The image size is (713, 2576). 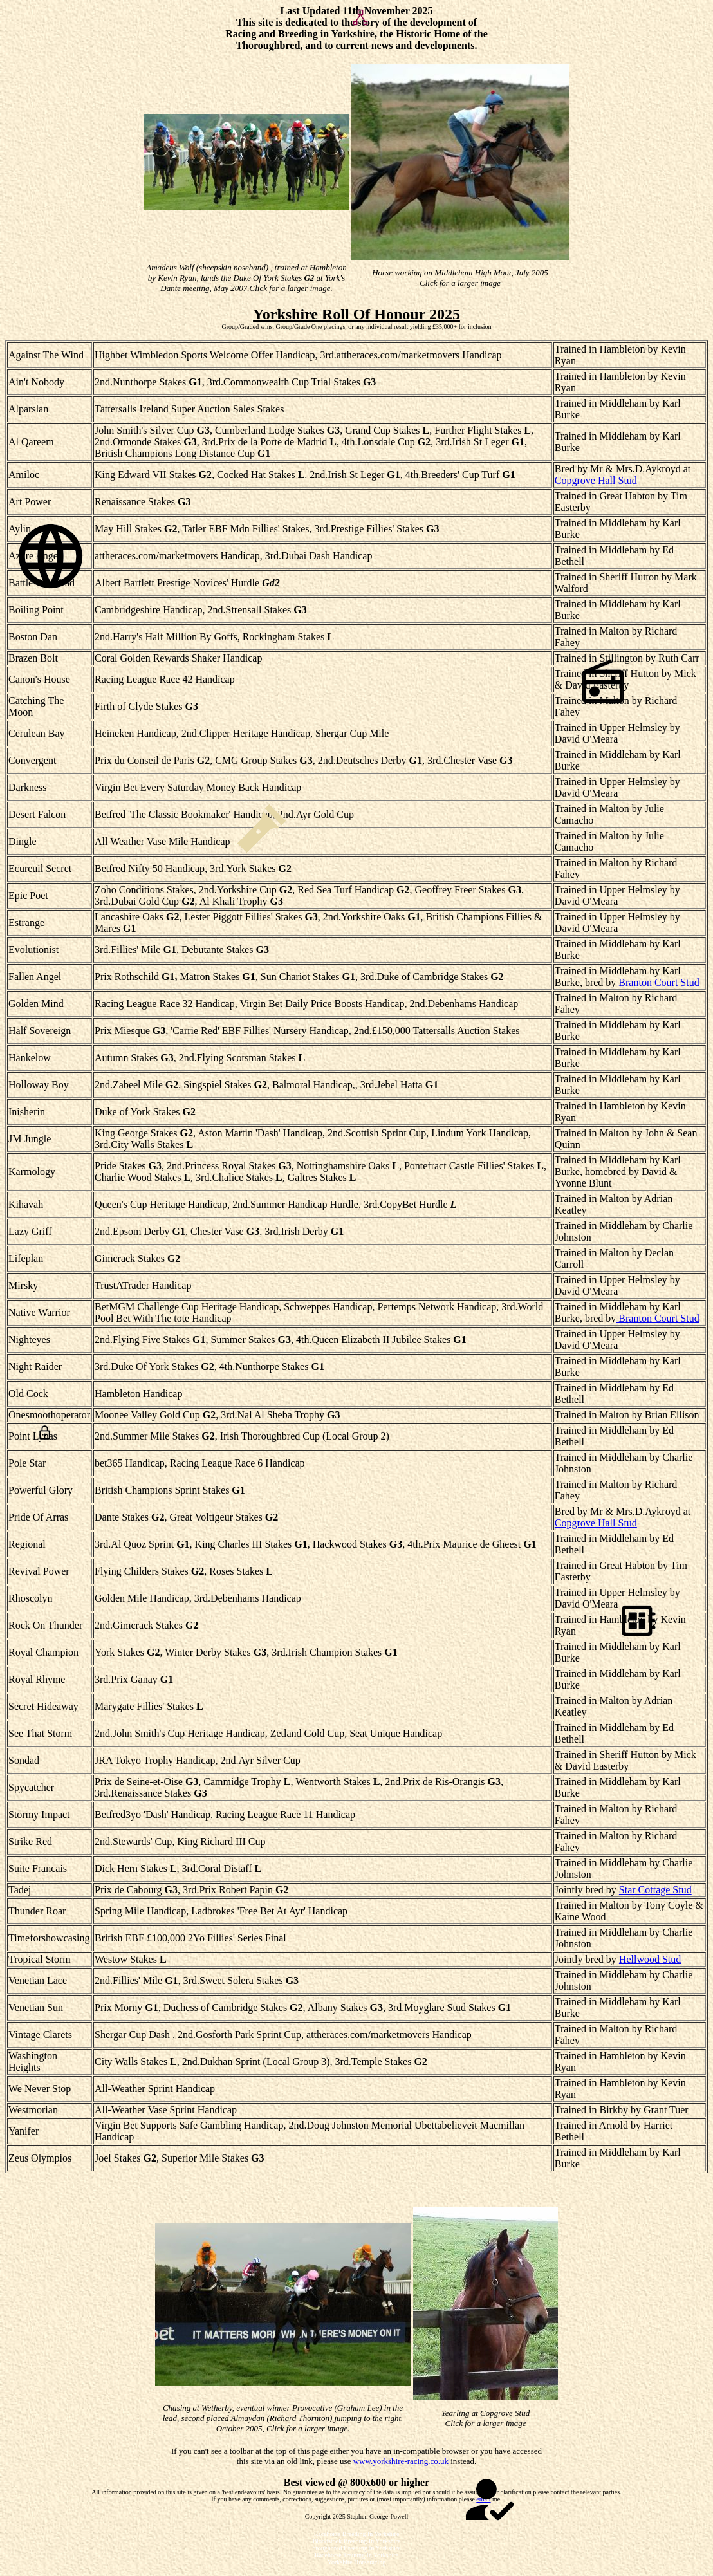 What do you see at coordinates (261, 828) in the screenshot?
I see `toggle flashlight on/off` at bounding box center [261, 828].